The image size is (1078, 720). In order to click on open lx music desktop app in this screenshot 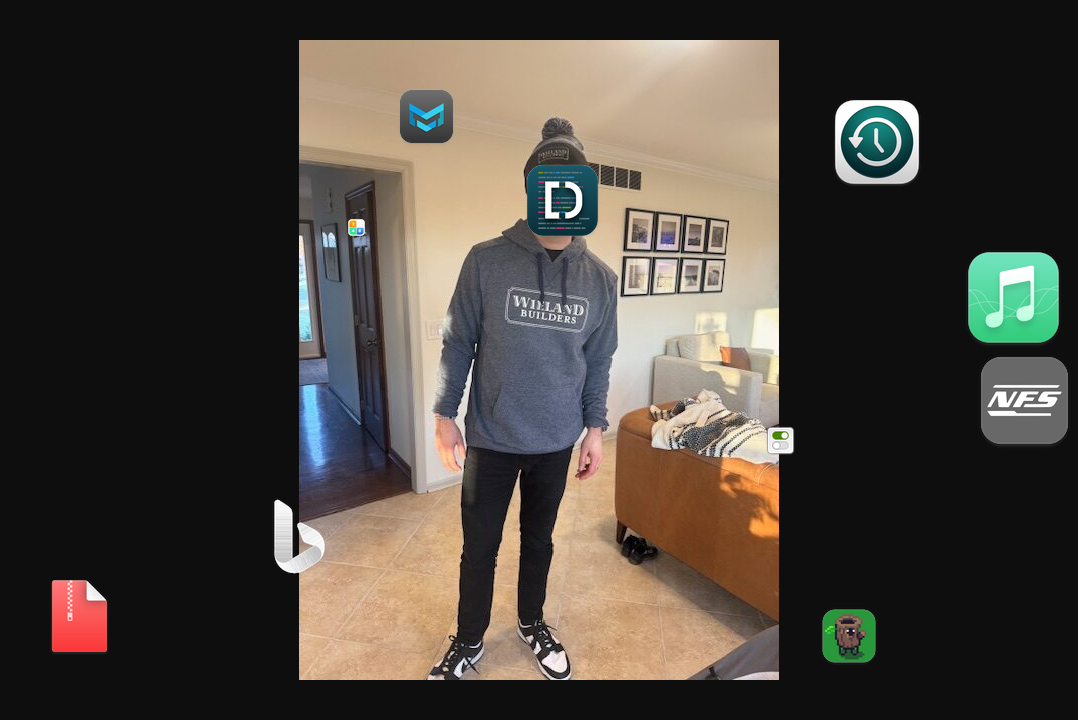, I will do `click(1013, 297)`.